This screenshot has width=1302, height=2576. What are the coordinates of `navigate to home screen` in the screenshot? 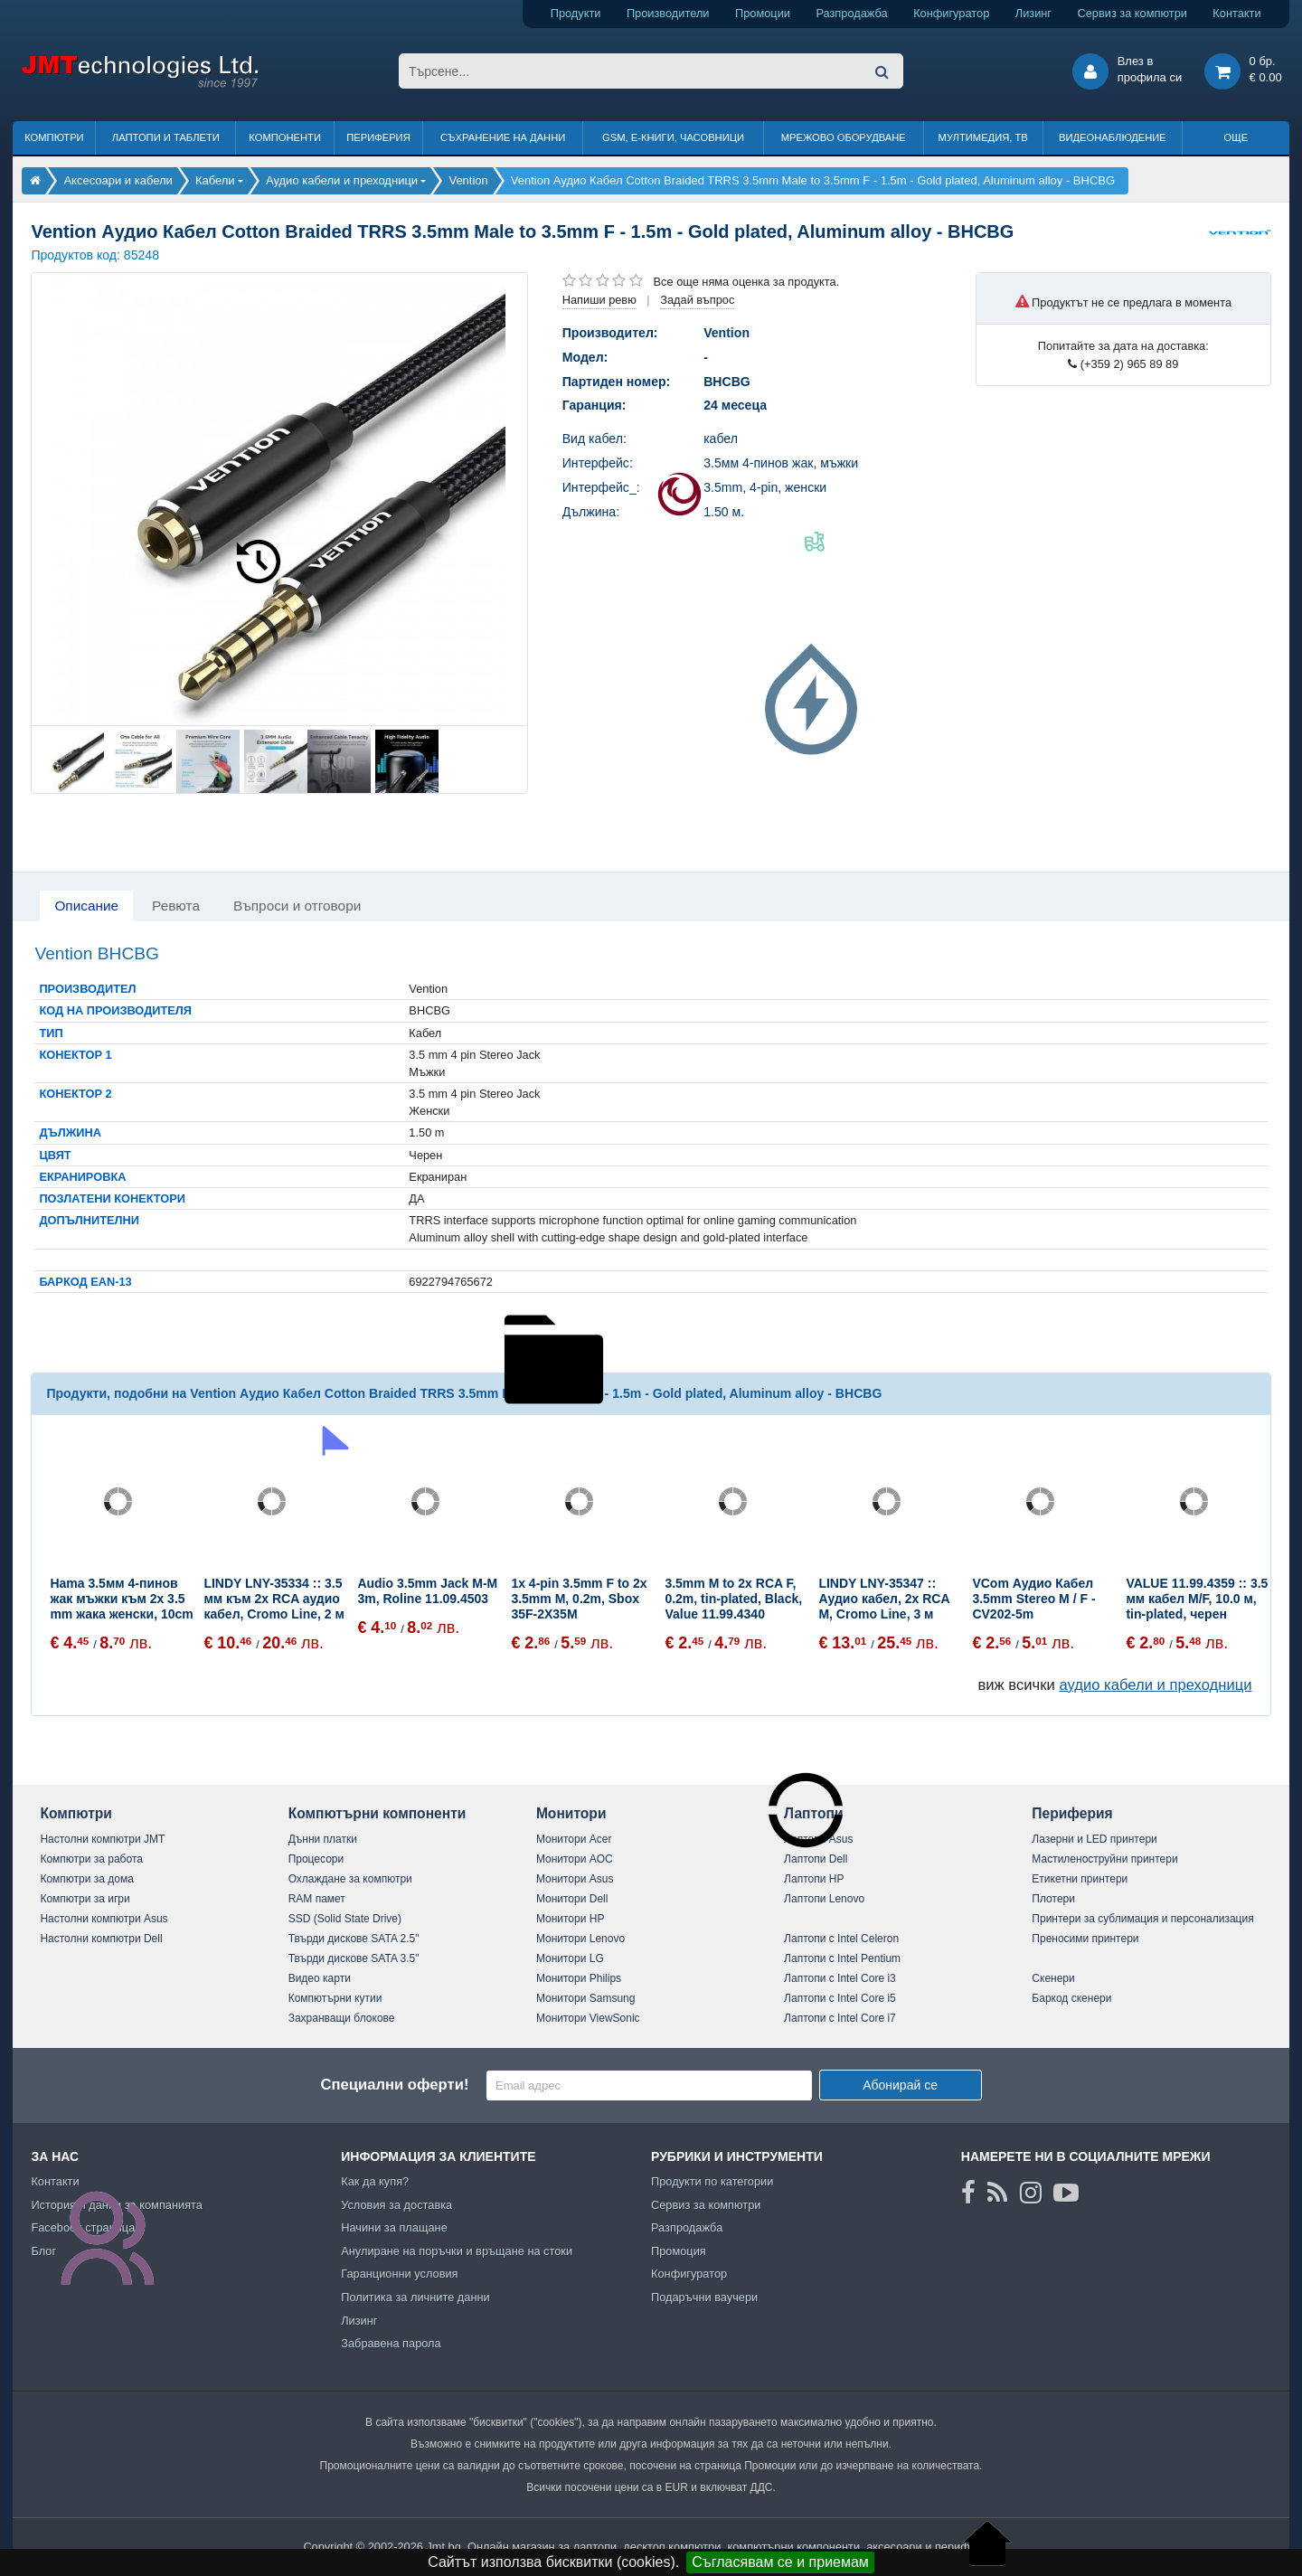 It's located at (987, 2545).